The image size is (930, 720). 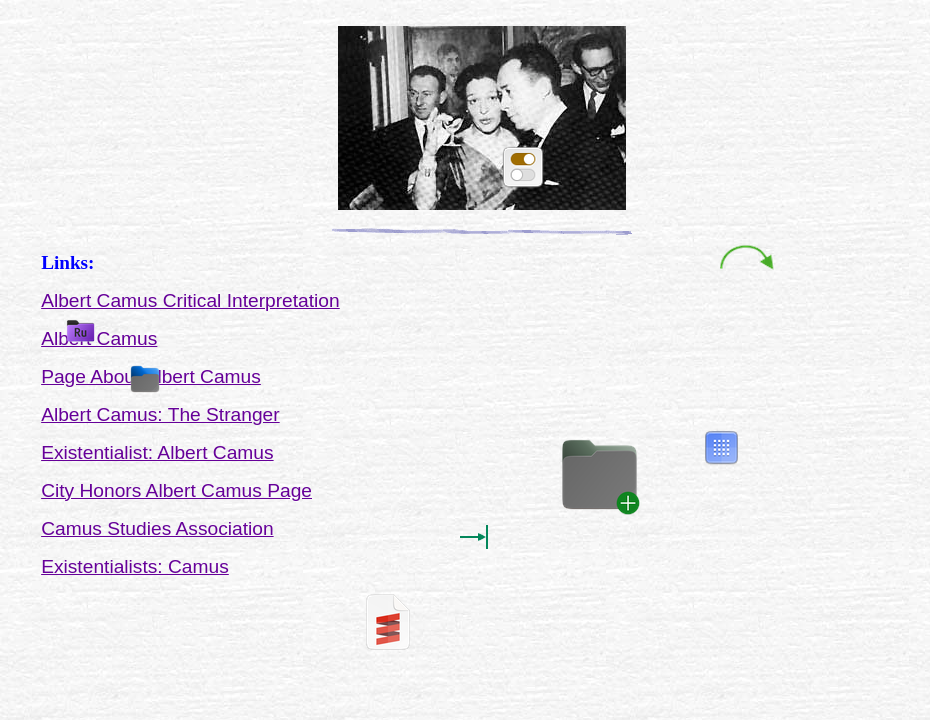 I want to click on open folder containing Adobe Rush project files, so click(x=80, y=331).